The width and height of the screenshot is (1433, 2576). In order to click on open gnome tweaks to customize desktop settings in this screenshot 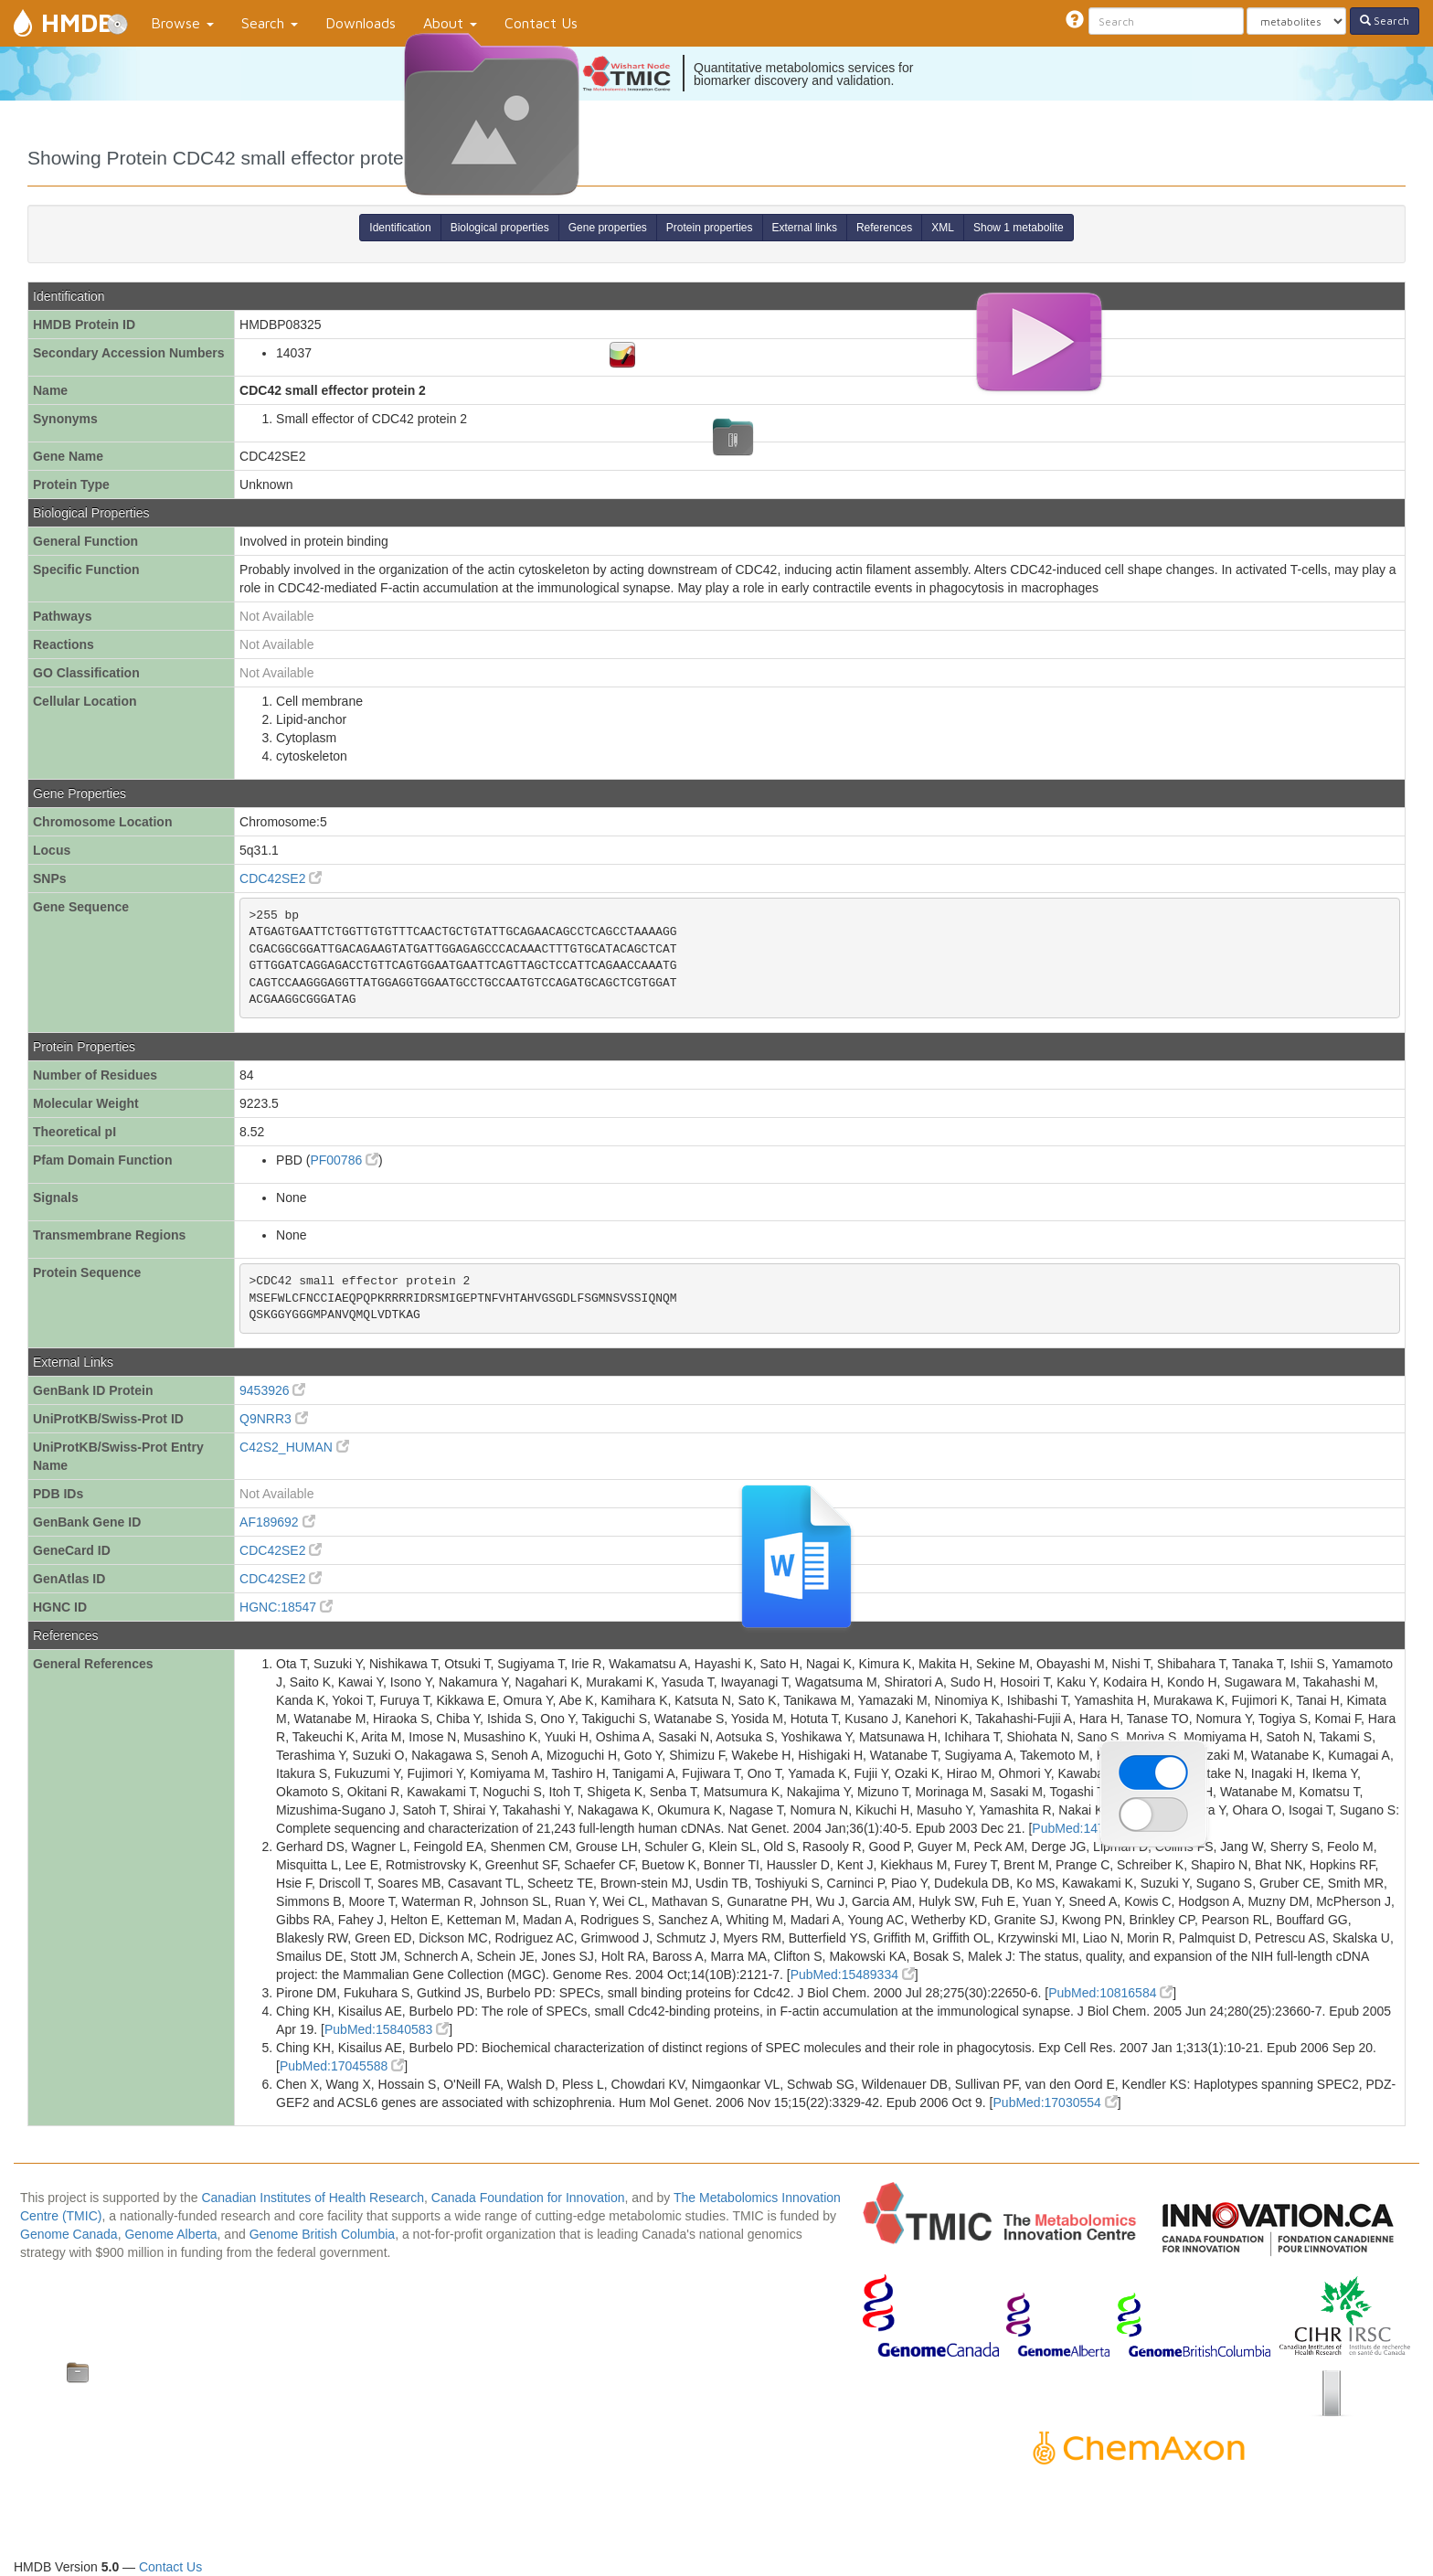, I will do `click(1153, 1794)`.